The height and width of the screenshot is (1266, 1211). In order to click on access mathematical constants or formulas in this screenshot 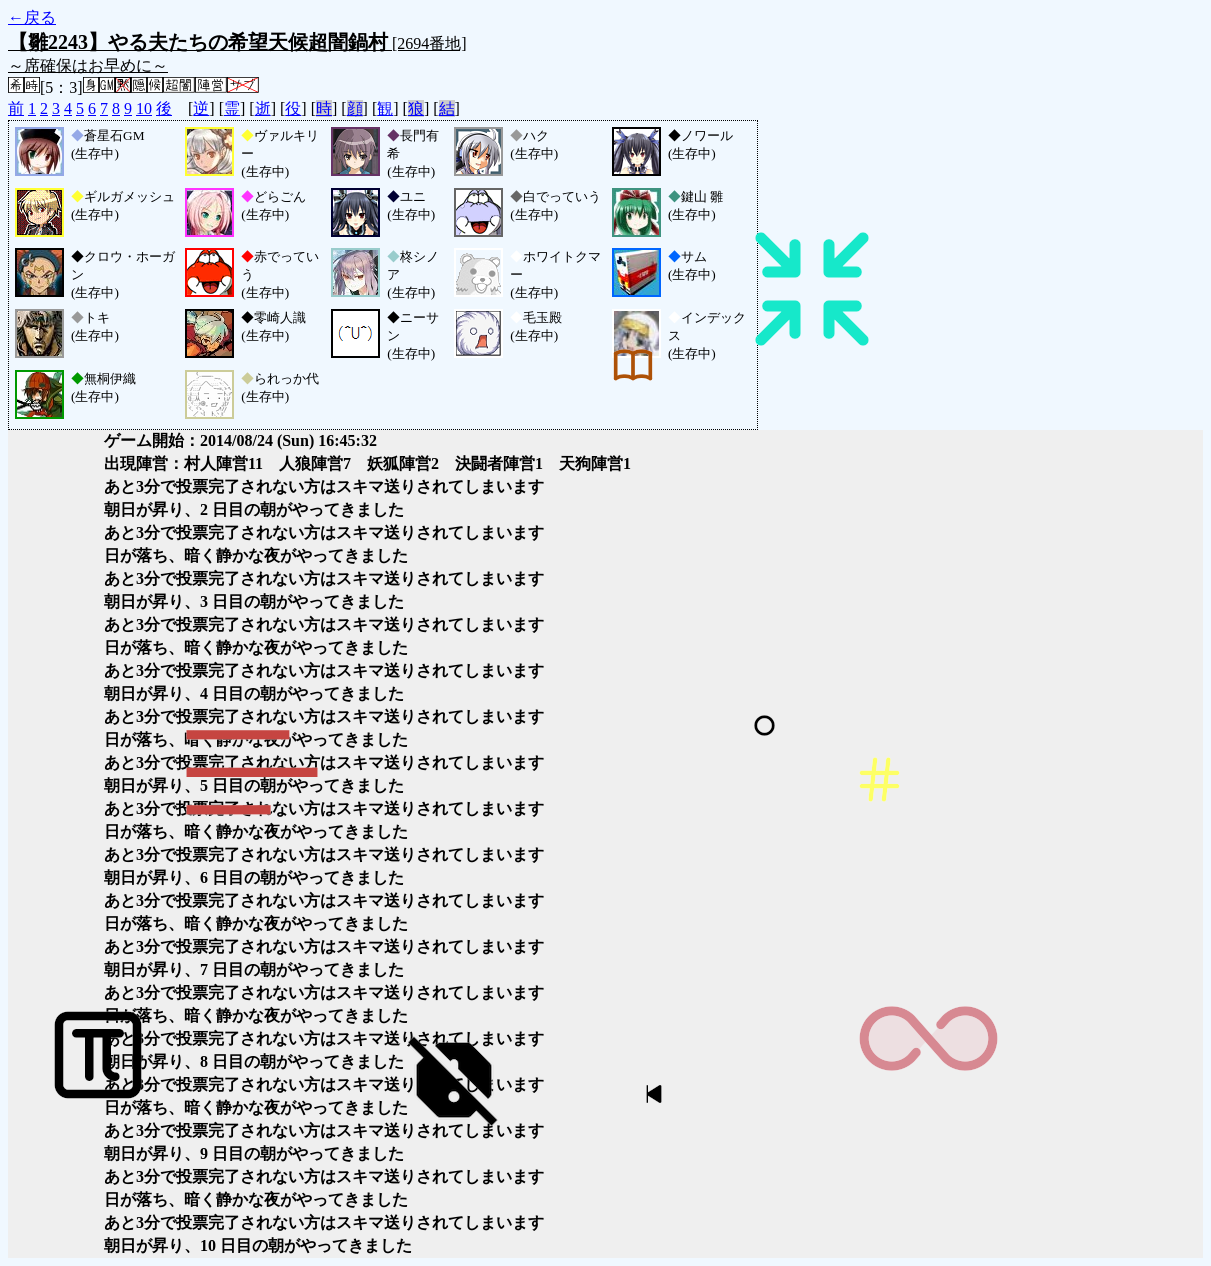, I will do `click(98, 1055)`.